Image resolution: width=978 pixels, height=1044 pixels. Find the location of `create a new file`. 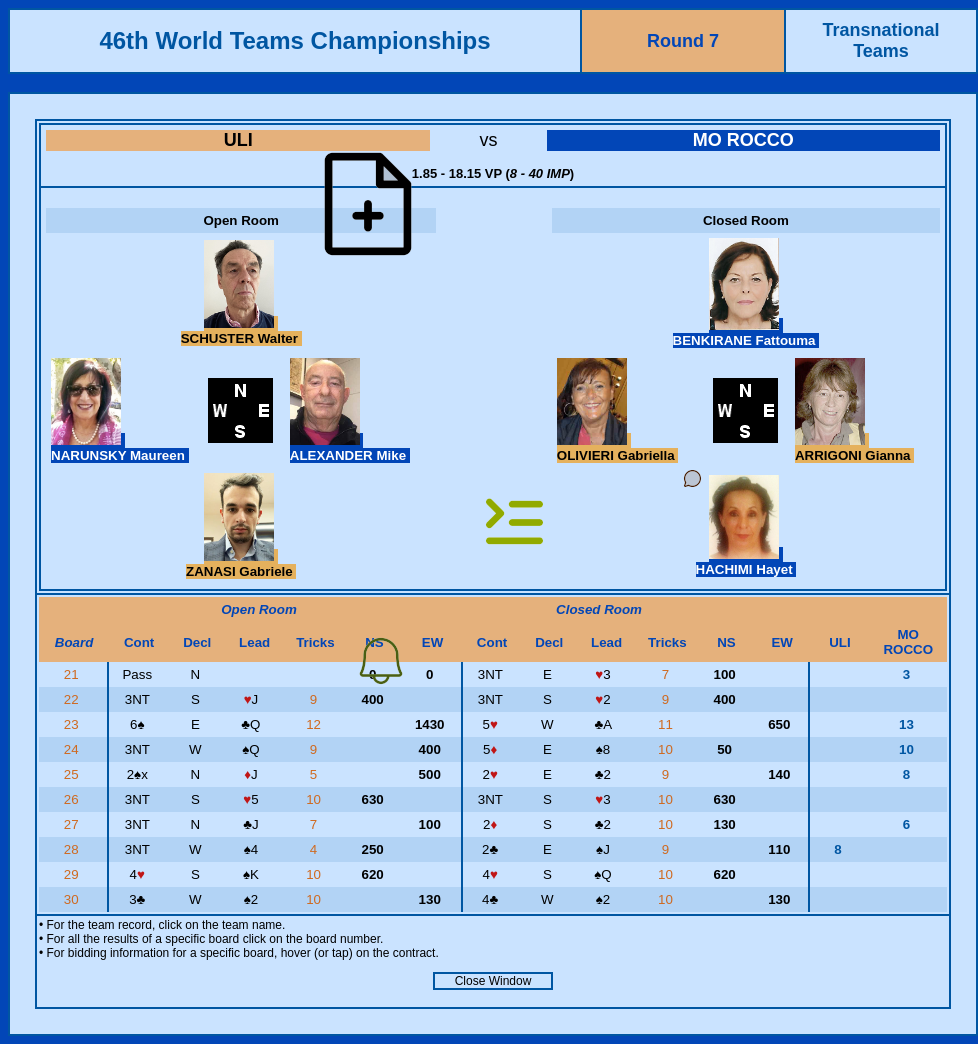

create a new file is located at coordinates (368, 204).